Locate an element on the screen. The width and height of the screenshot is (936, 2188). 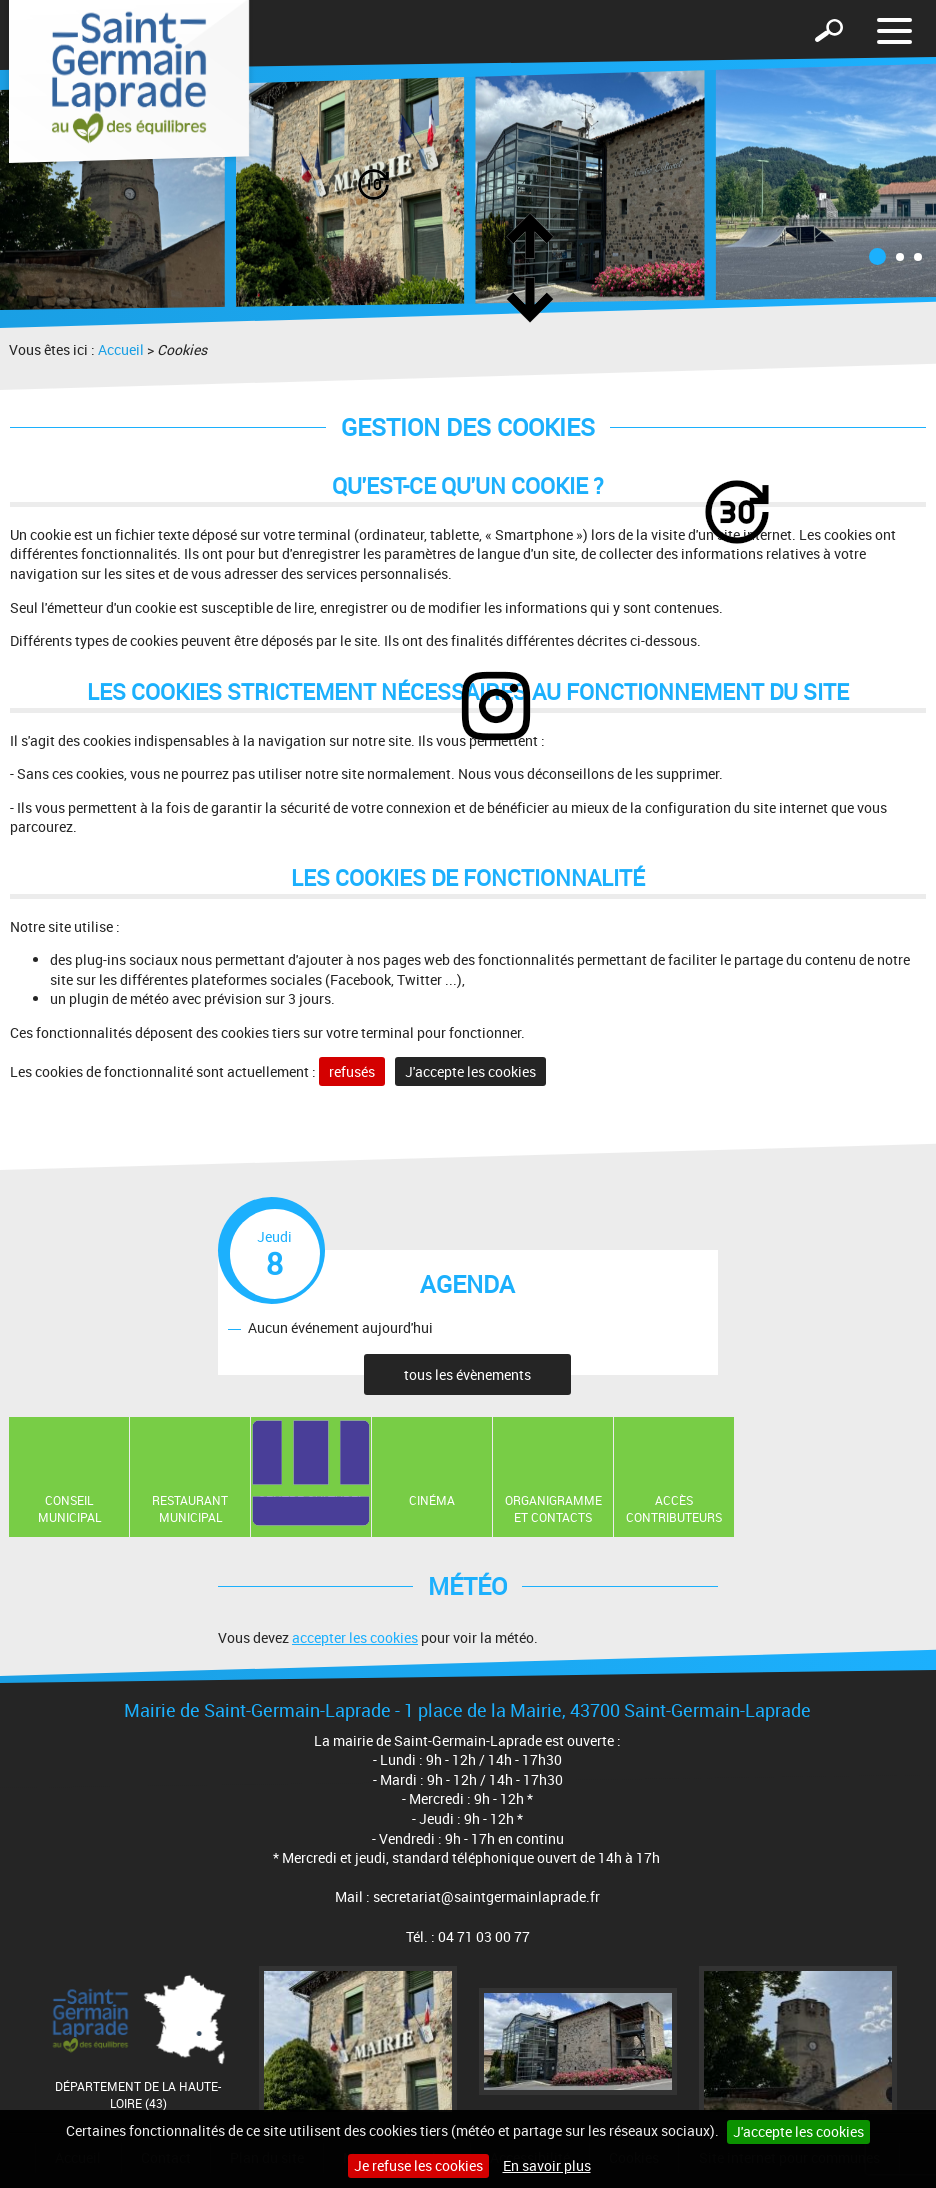
skip forward 30 seconds is located at coordinates (737, 512).